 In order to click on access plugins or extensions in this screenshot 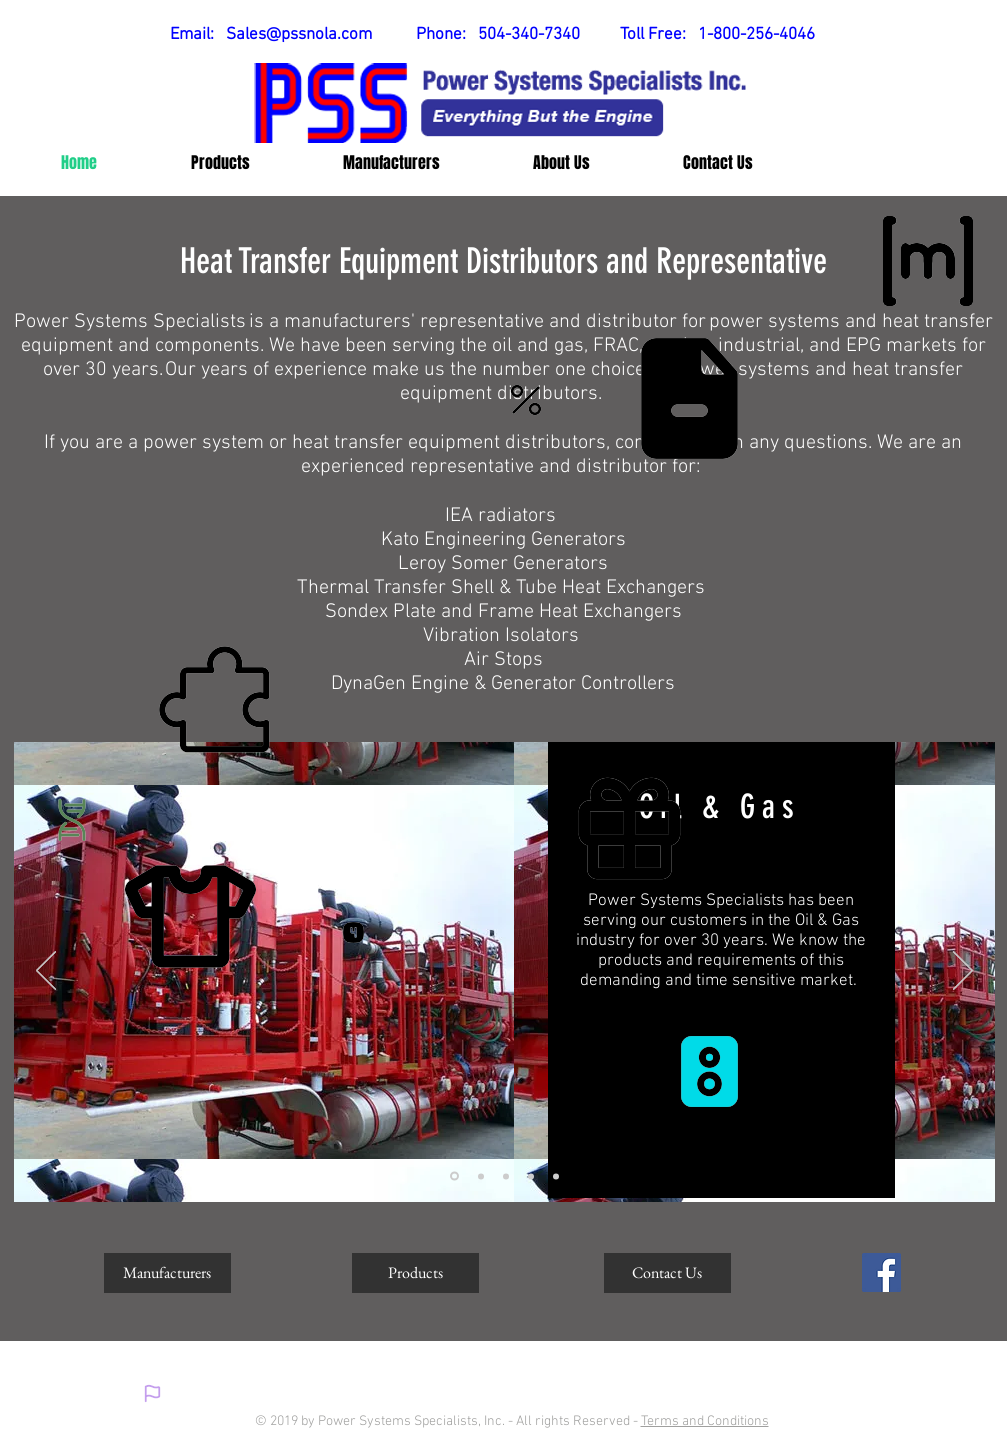, I will do `click(220, 703)`.